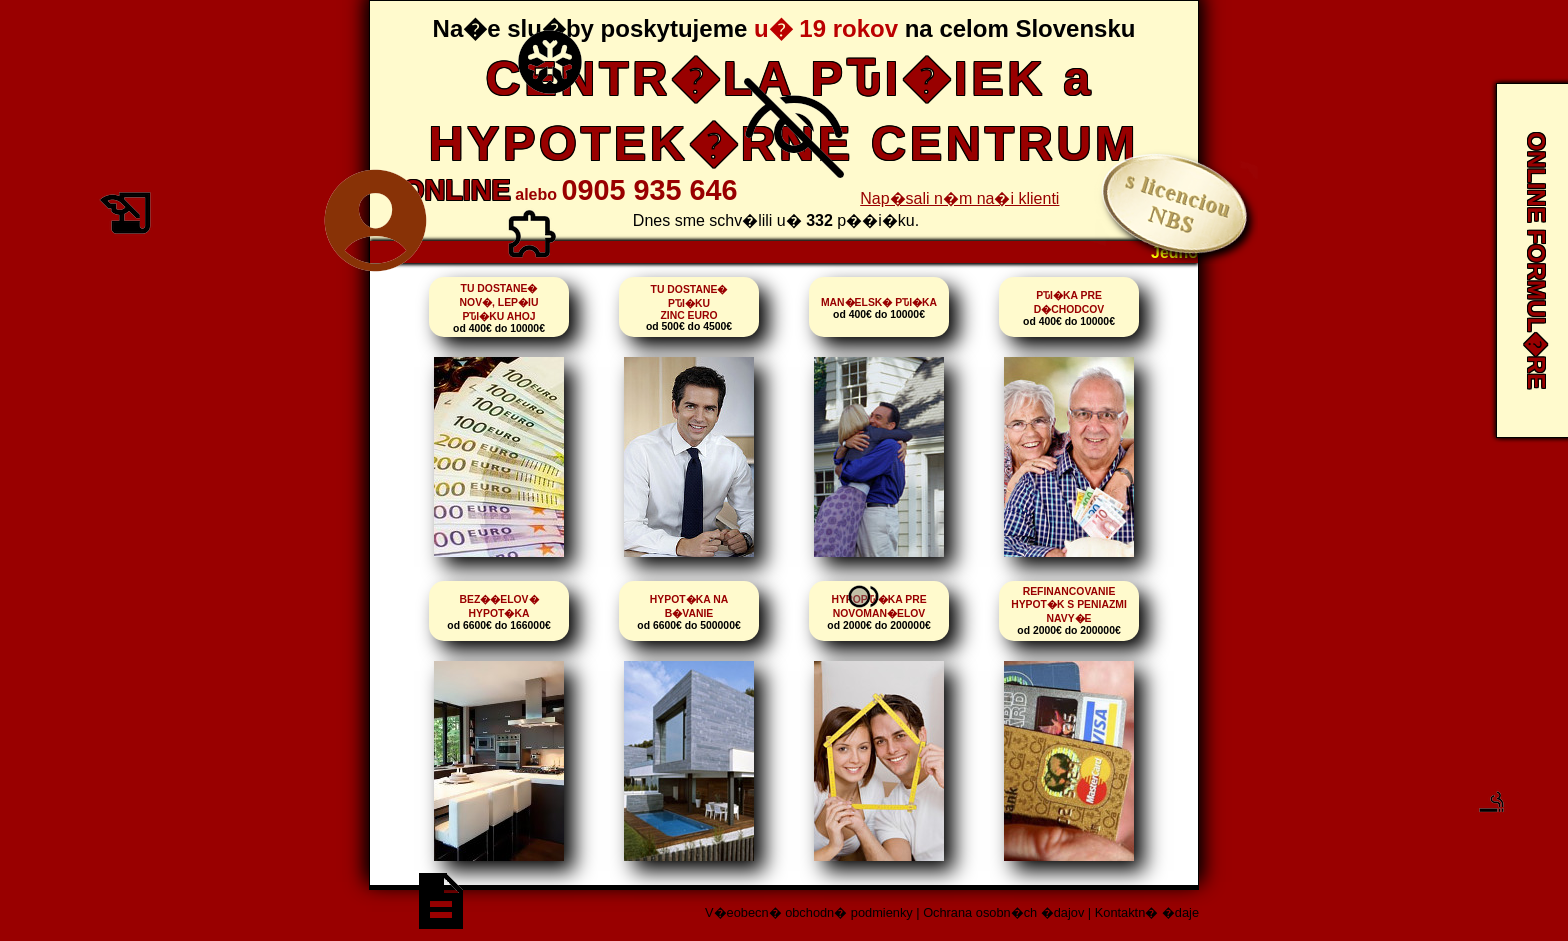 The width and height of the screenshot is (1568, 941). What do you see at coordinates (127, 213) in the screenshot?
I see `access document history or revision log` at bounding box center [127, 213].